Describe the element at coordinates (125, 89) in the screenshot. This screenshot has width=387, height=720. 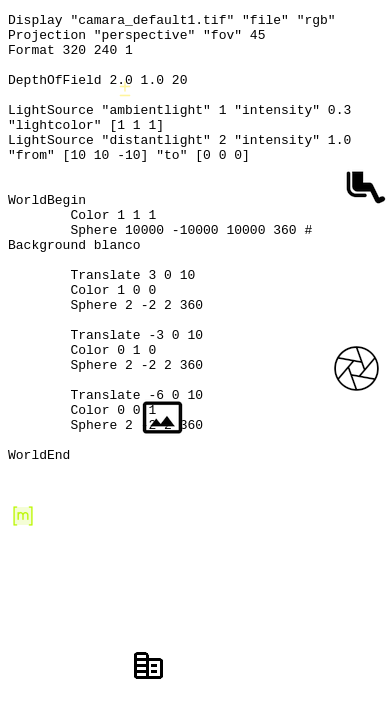
I see `view code differences or changes` at that location.